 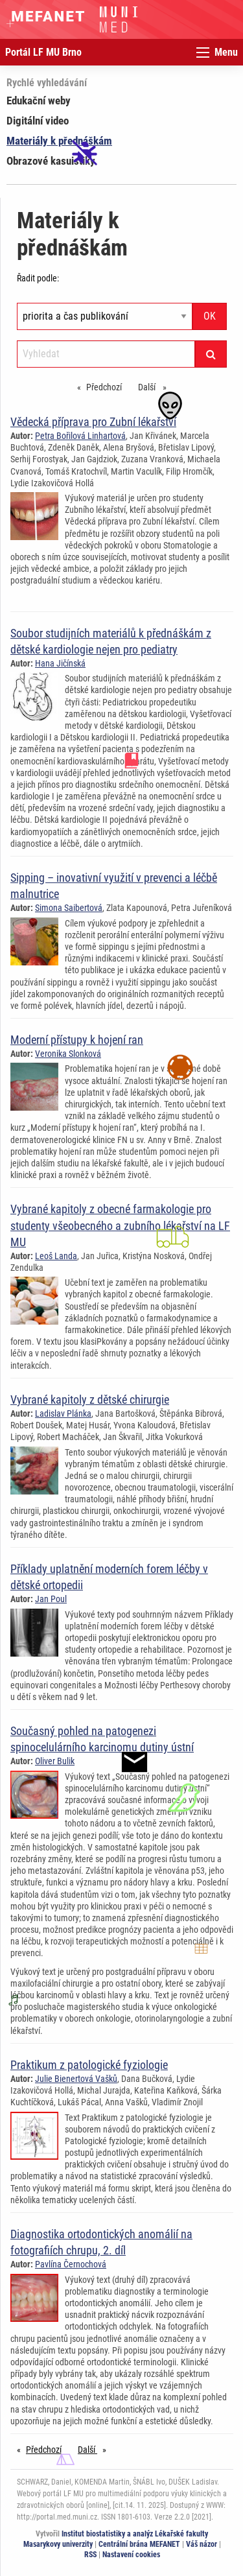 I want to click on disable bug tracking or debugging mode, so click(x=84, y=152).